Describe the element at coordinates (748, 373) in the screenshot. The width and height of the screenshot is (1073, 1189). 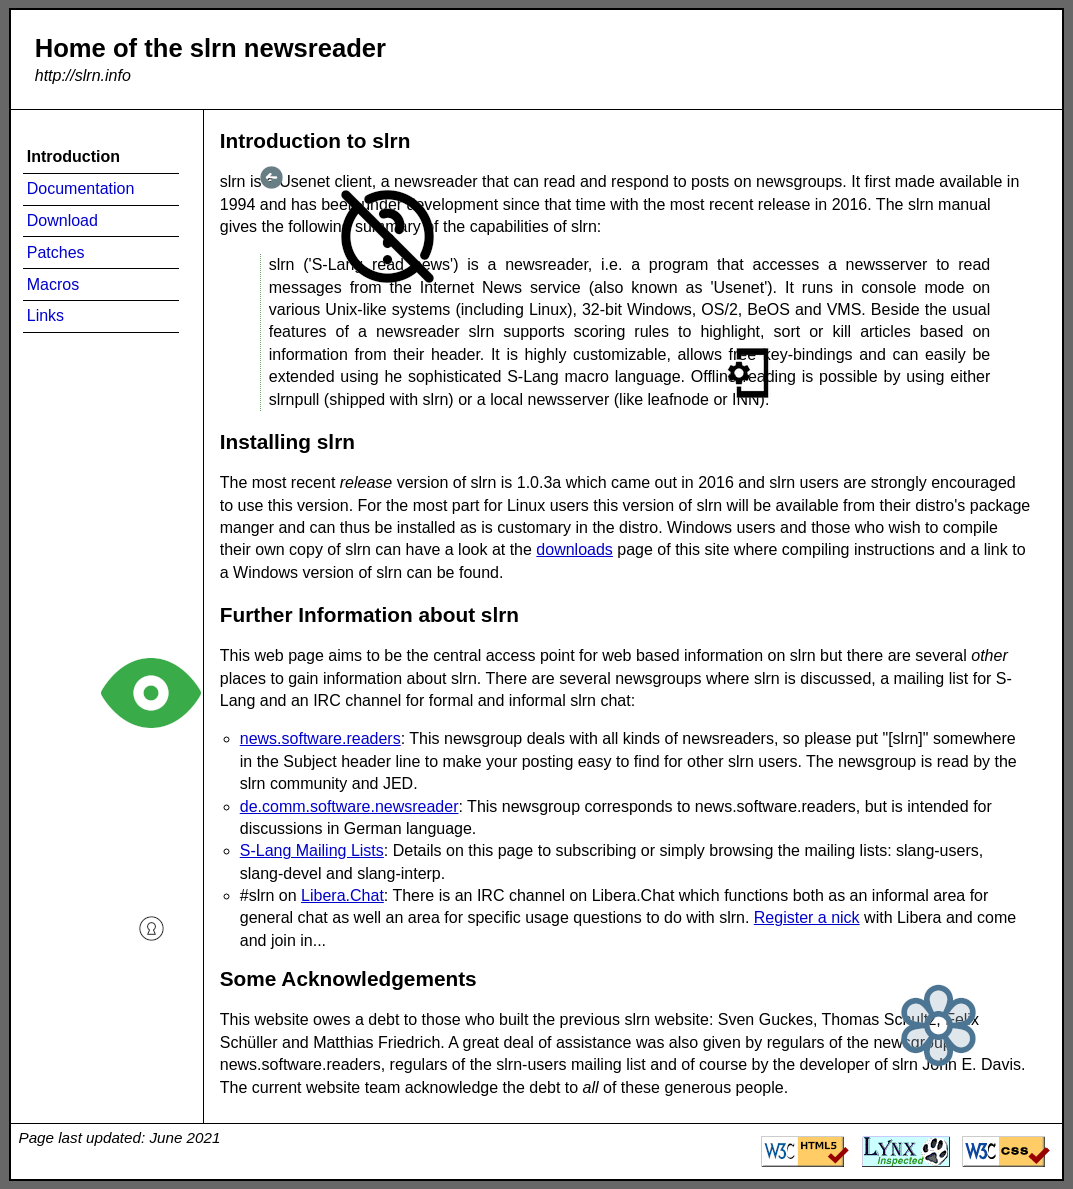
I see `configure device pairing settings` at that location.